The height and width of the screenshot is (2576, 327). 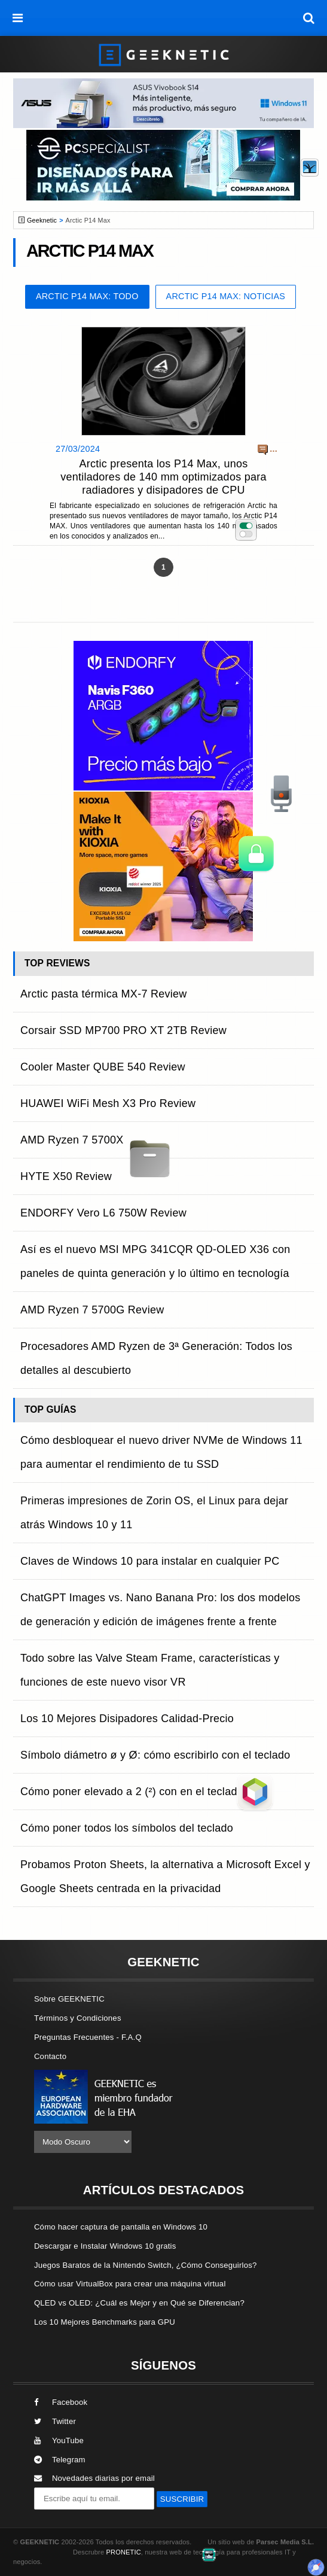 I want to click on open NetBeans IDE, so click(x=255, y=1792).